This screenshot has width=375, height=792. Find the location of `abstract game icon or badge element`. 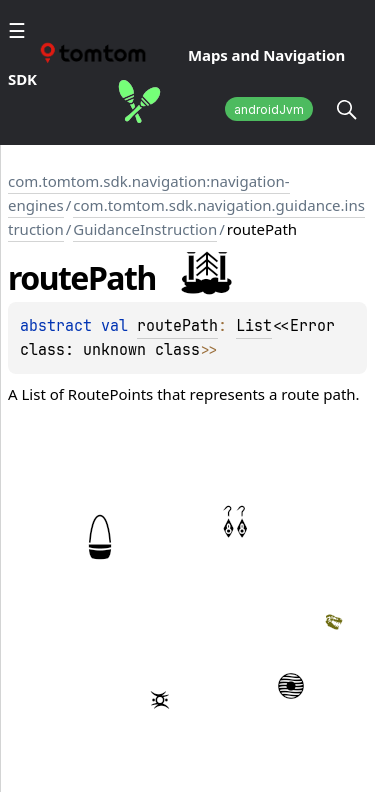

abstract game icon or badge element is located at coordinates (160, 700).